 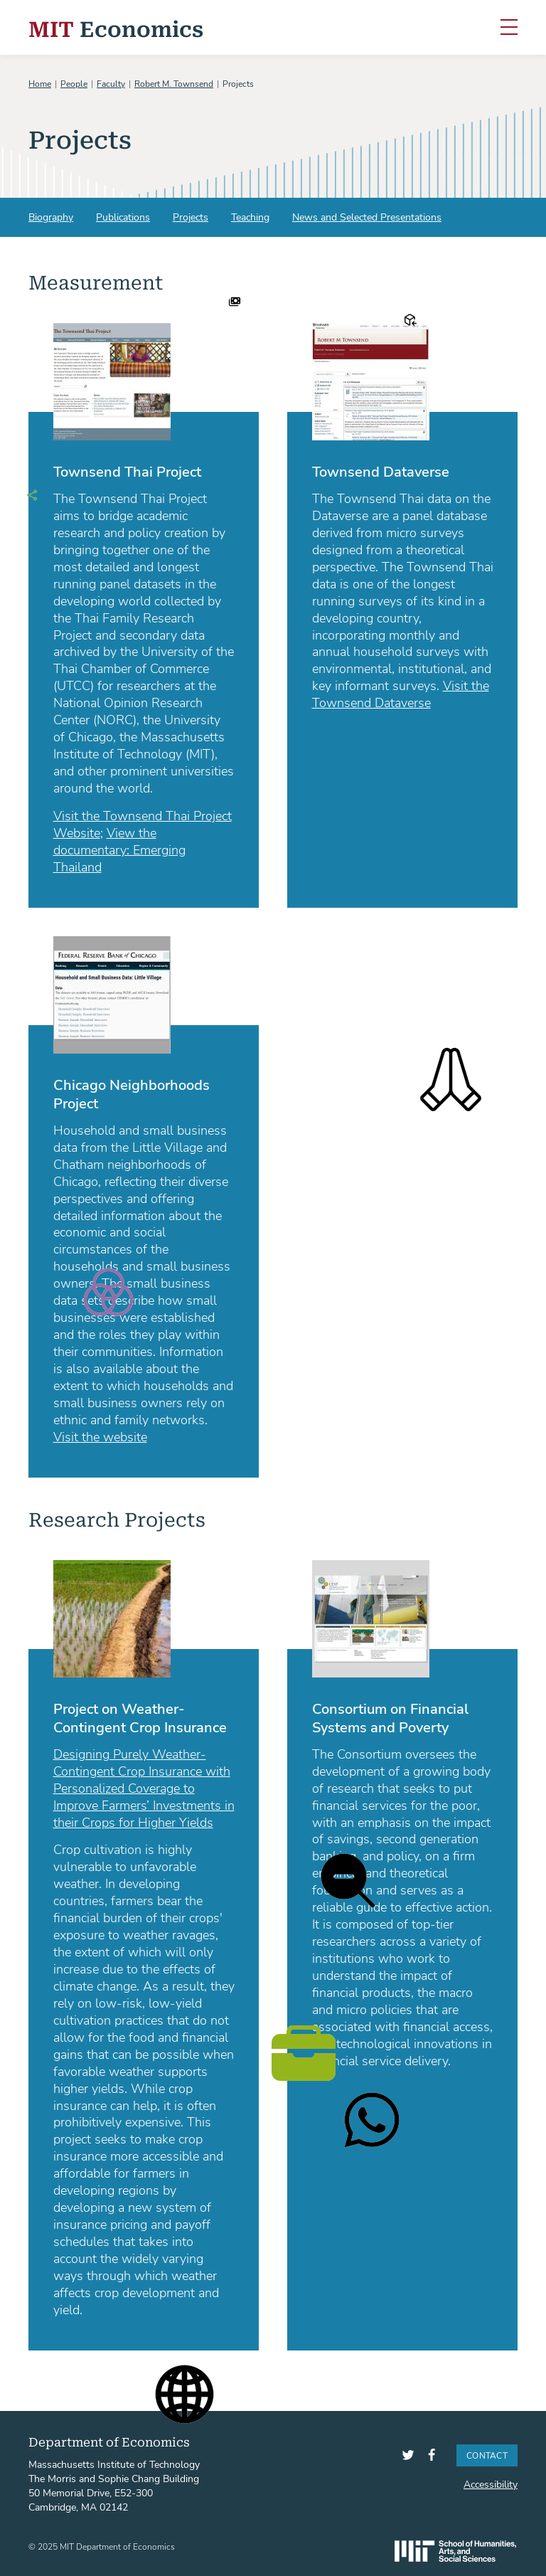 What do you see at coordinates (184, 2394) in the screenshot?
I see `switch to global or worldwide view` at bounding box center [184, 2394].